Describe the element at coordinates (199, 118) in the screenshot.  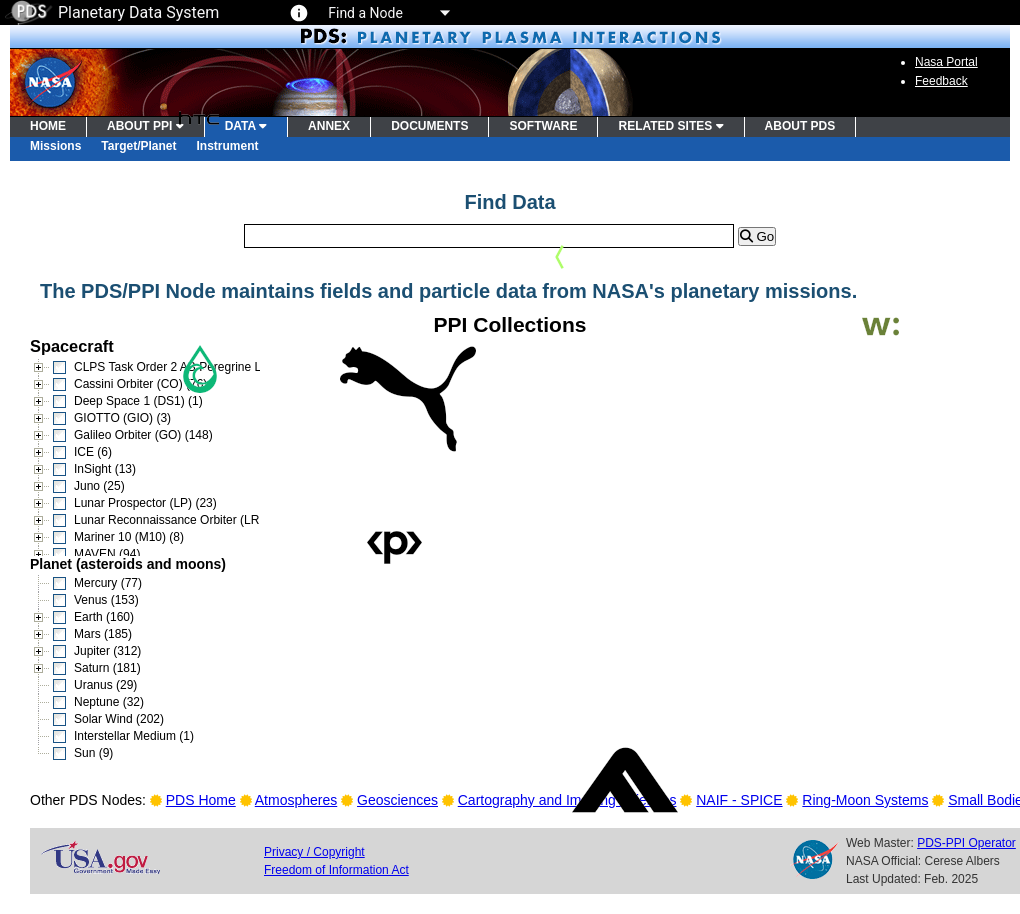
I see `HTC brand logo` at that location.